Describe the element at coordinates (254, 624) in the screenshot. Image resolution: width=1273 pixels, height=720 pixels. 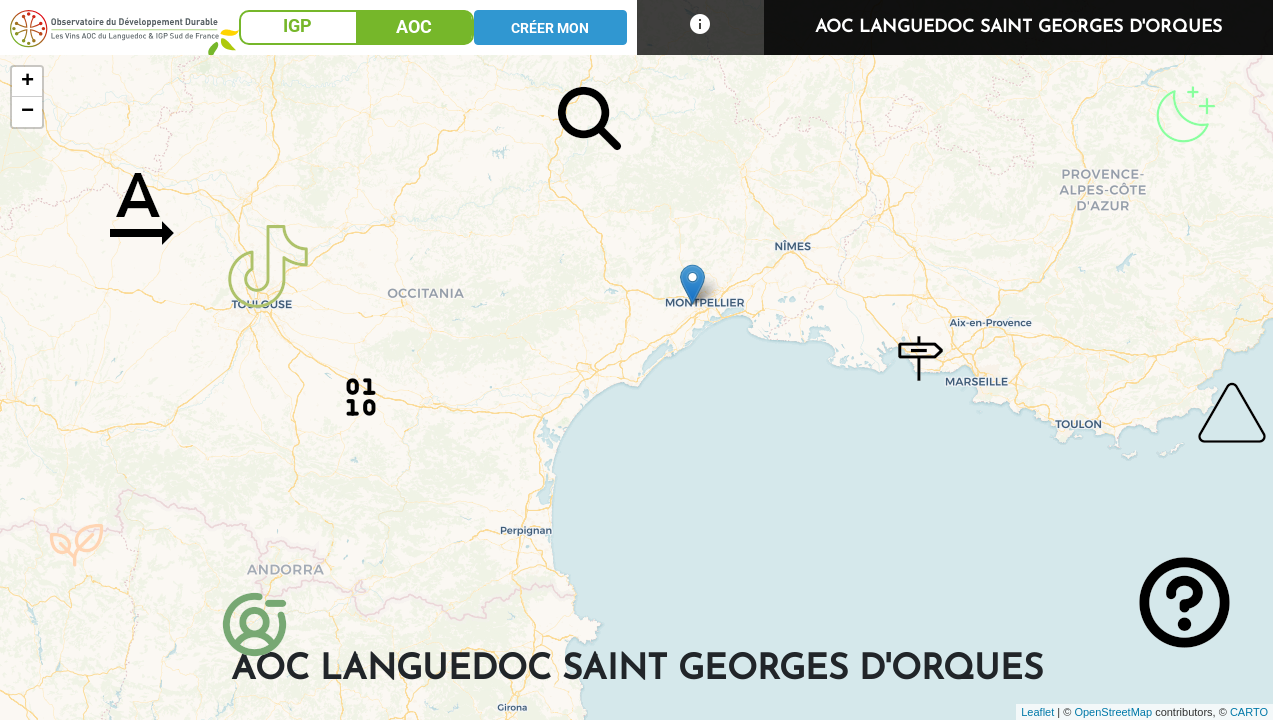
I see `remove a user from your contacts` at that location.